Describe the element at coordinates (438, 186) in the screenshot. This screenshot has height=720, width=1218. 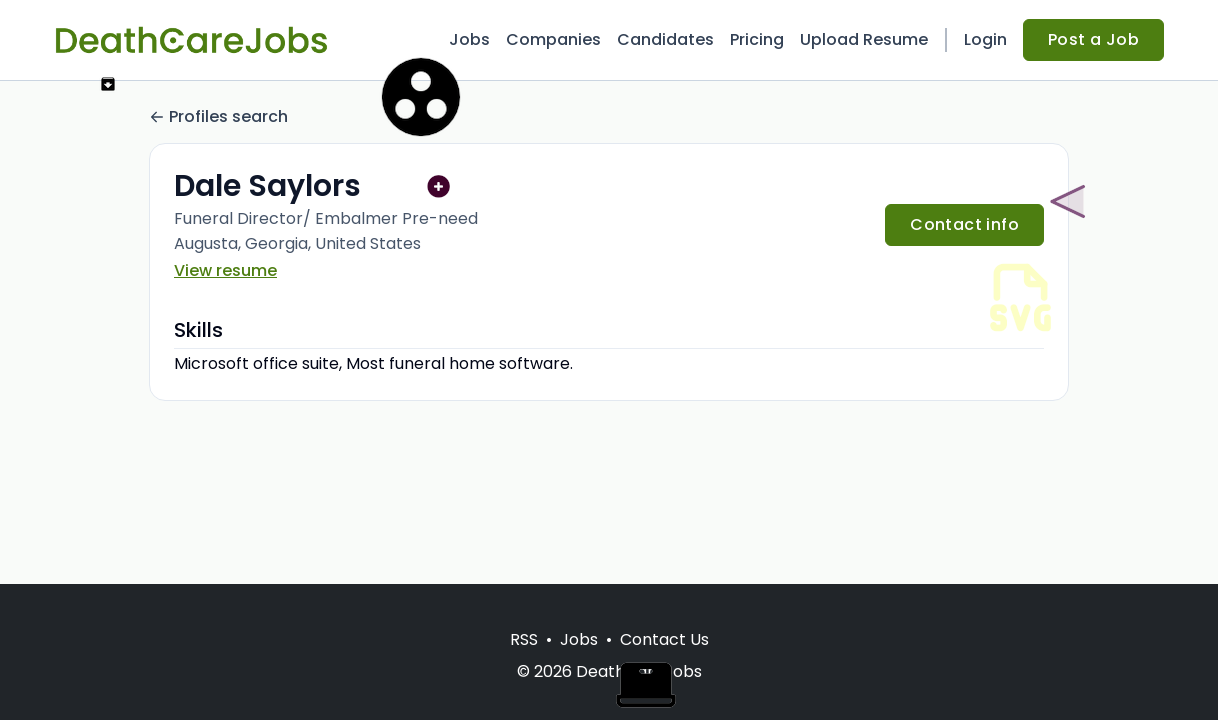
I see `add a new item` at that location.